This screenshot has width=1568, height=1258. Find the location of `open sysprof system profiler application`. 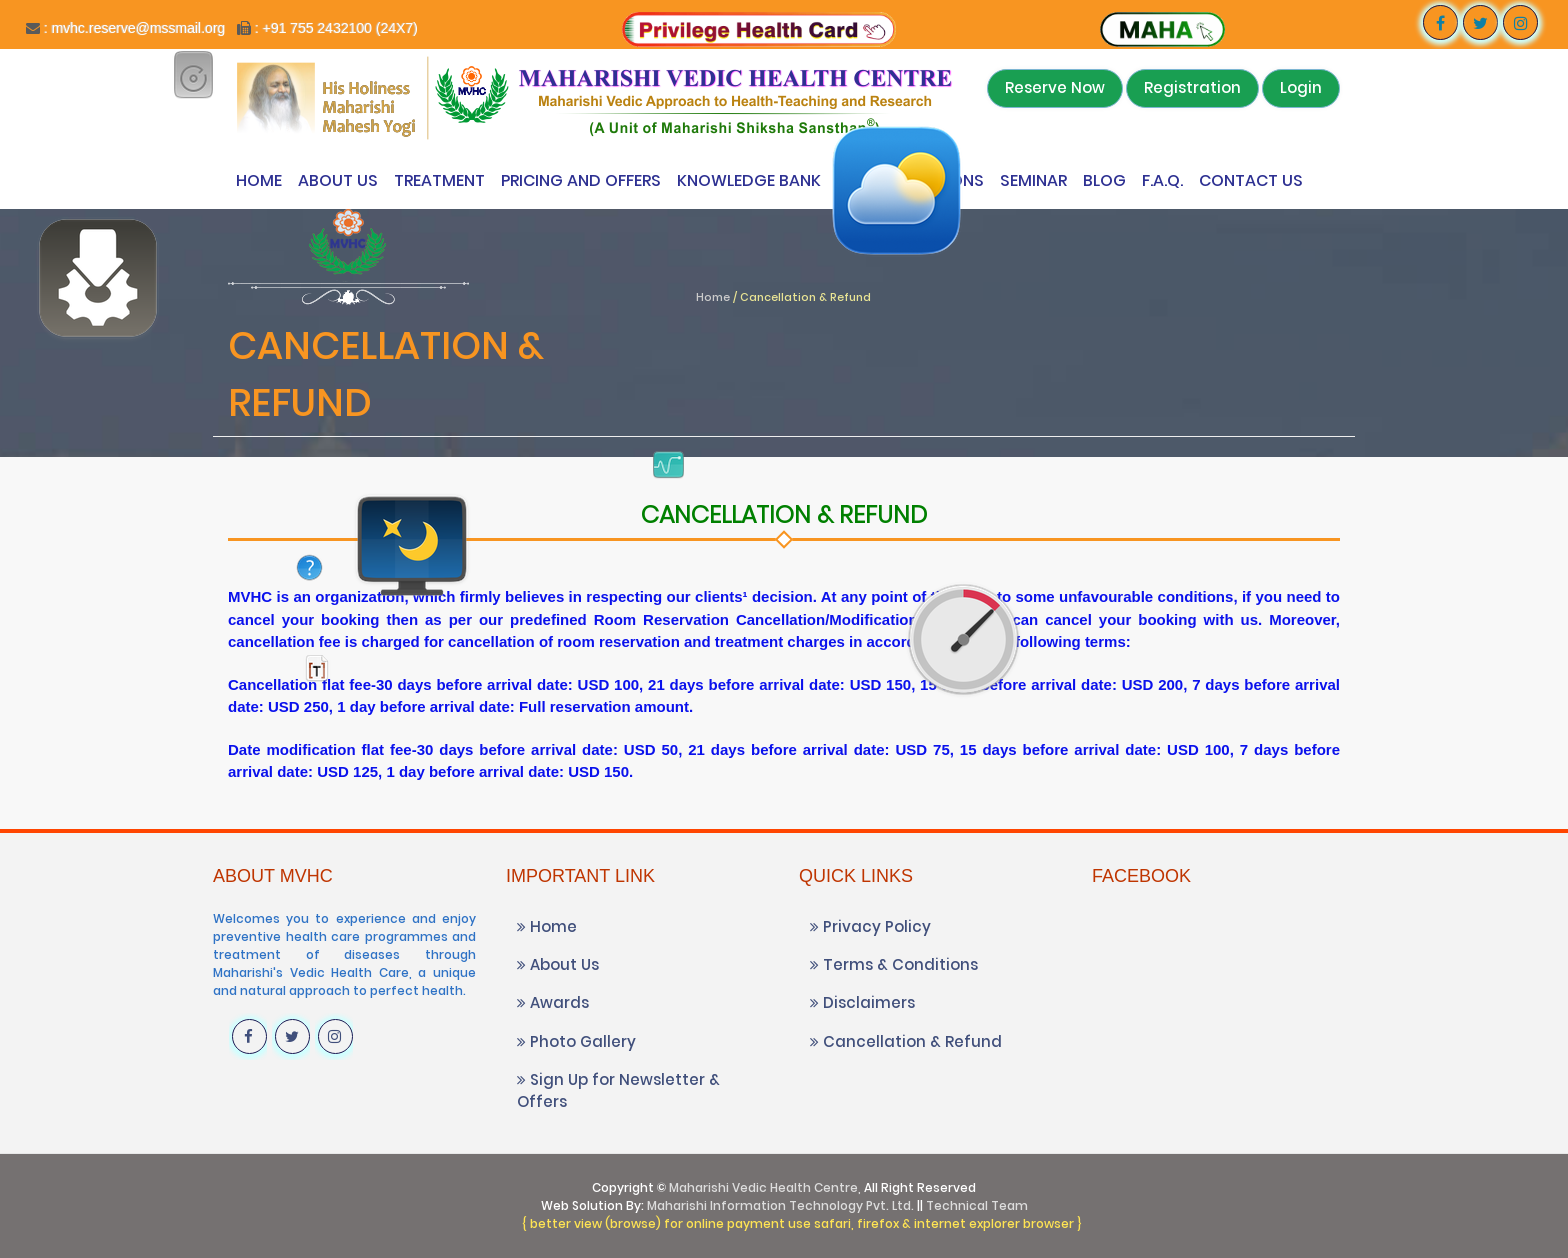

open sysprof system profiler application is located at coordinates (963, 639).